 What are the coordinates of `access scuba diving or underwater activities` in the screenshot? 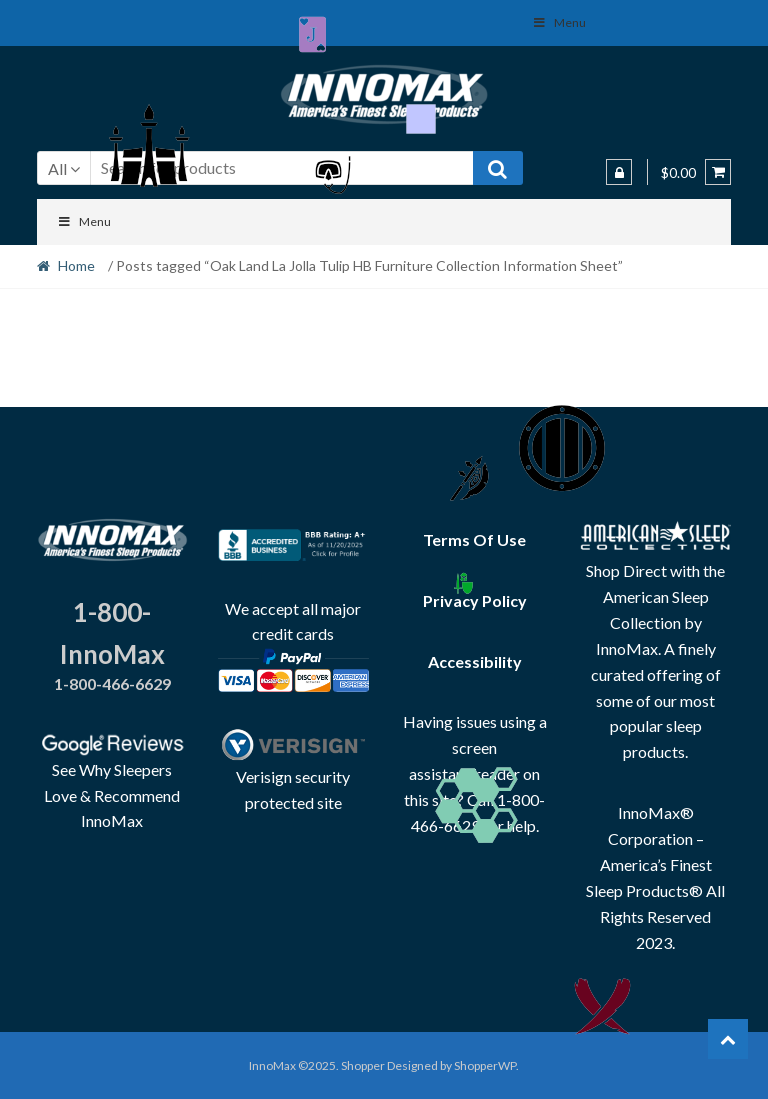 It's located at (333, 175).